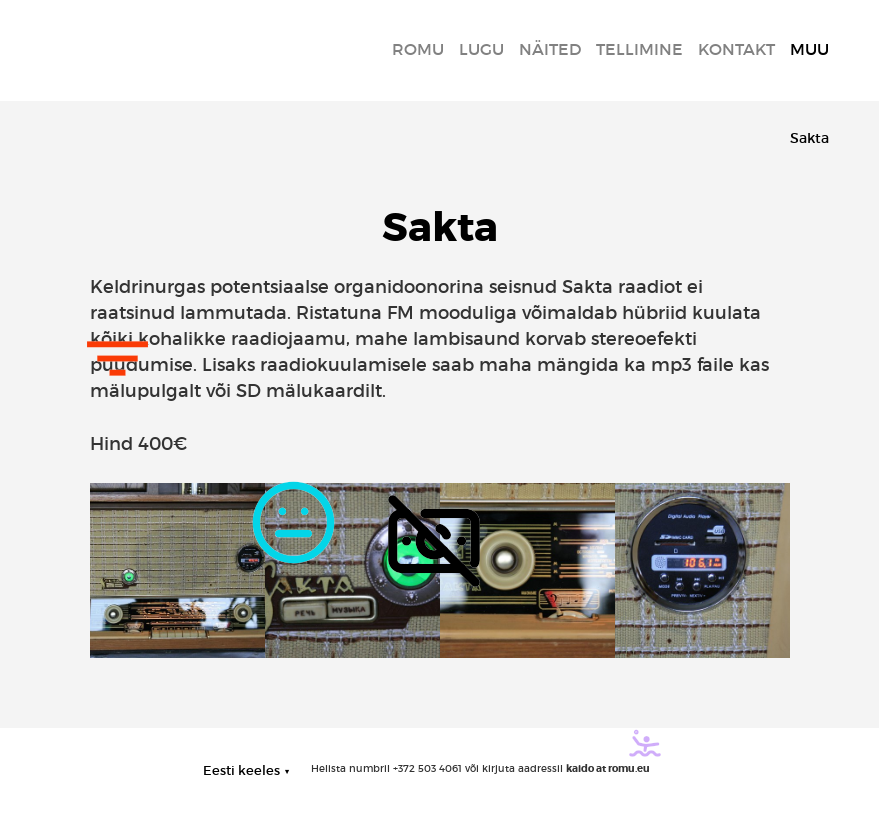 This screenshot has height=813, width=879. Describe the element at coordinates (645, 744) in the screenshot. I see `water polo sport activity` at that location.